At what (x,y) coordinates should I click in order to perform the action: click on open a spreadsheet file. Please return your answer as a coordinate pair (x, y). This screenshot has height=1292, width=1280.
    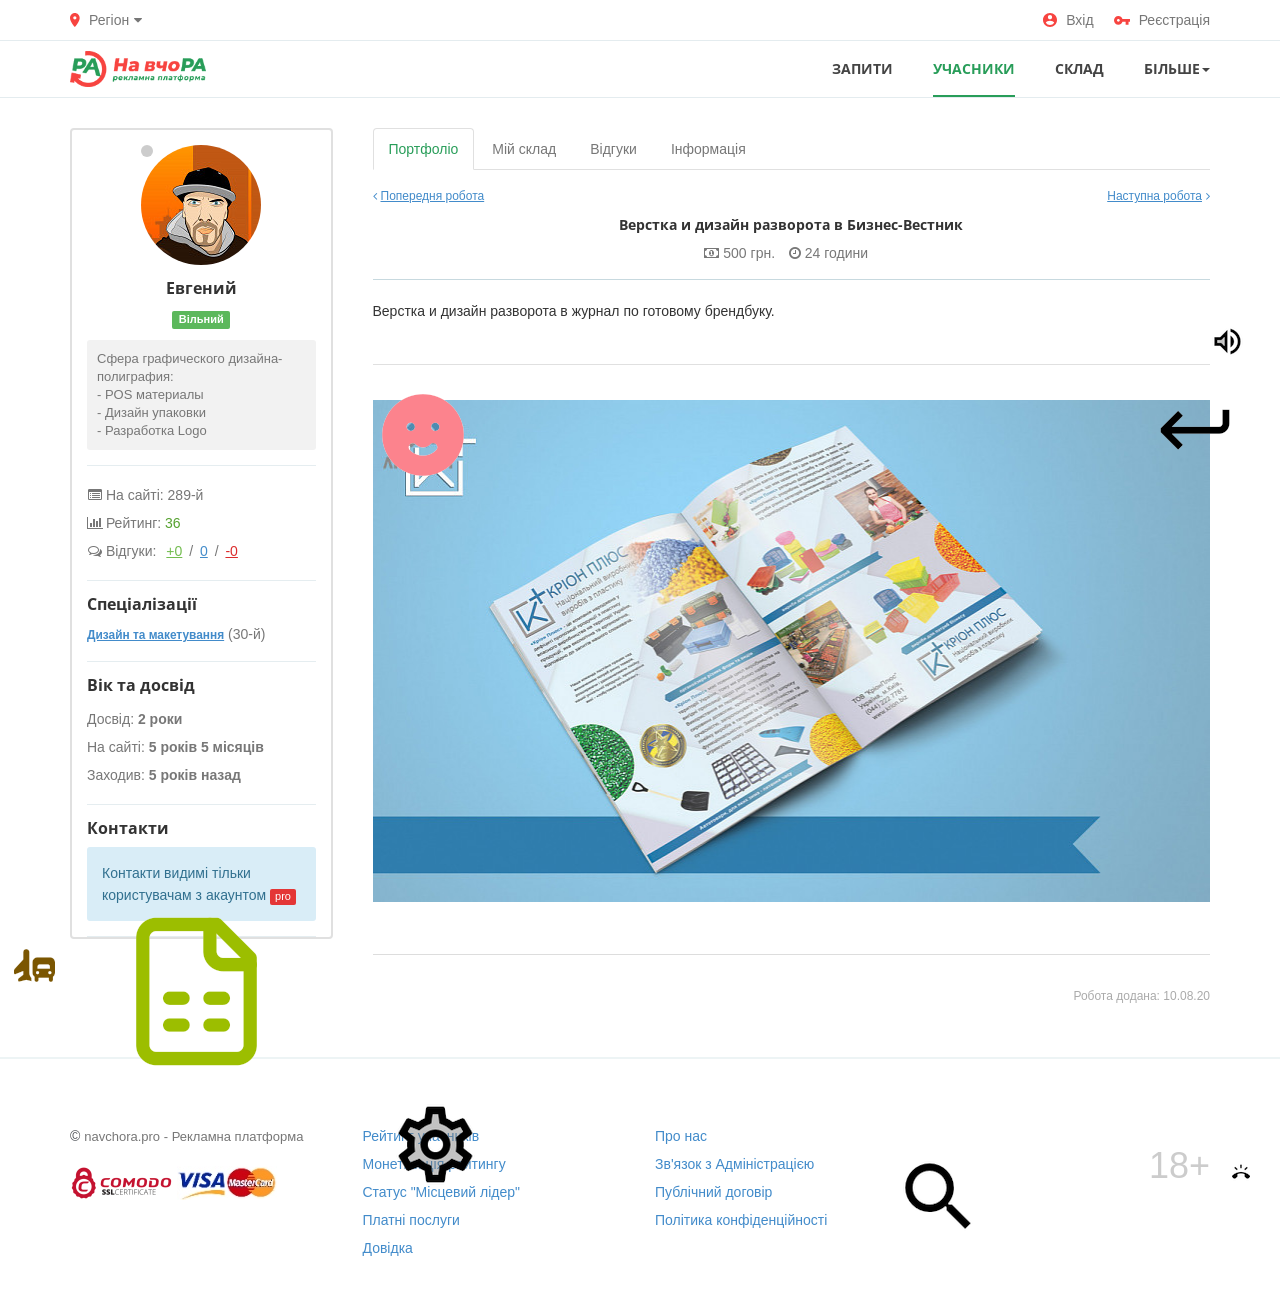
    Looking at the image, I should click on (196, 991).